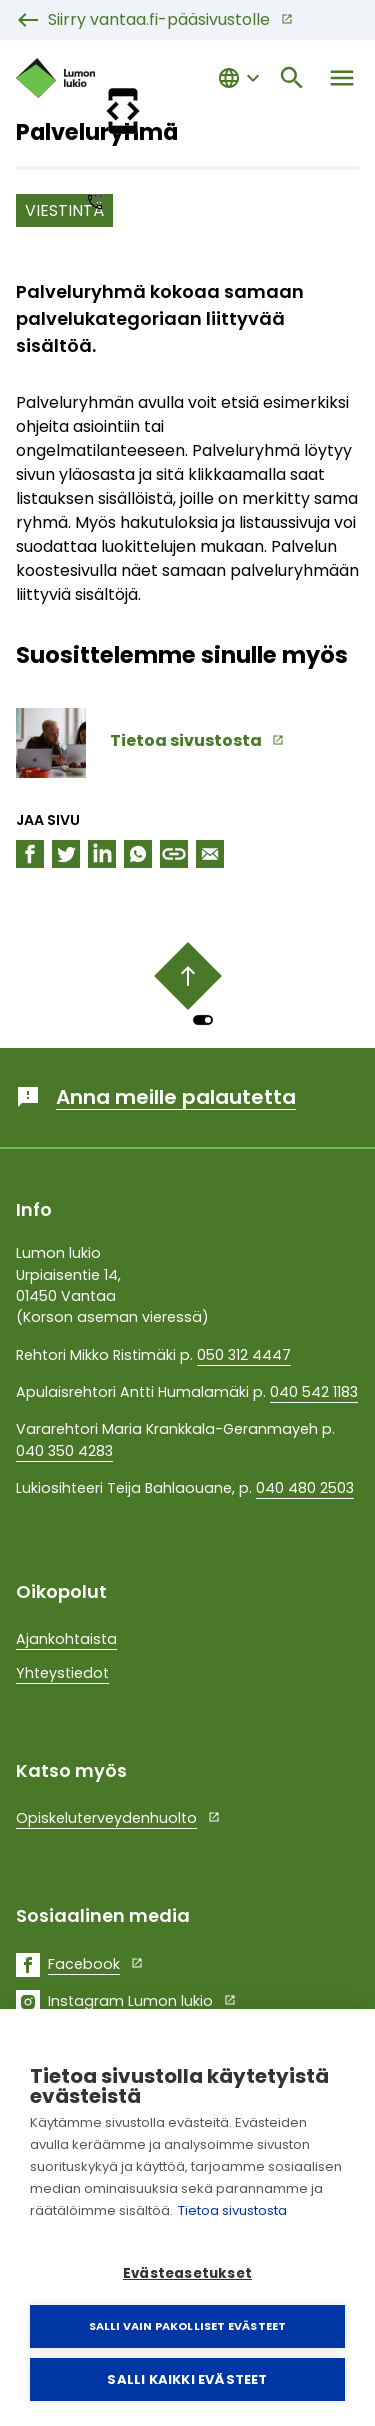 Image resolution: width=375 pixels, height=2426 pixels. Describe the element at coordinates (203, 1020) in the screenshot. I see `toggle switch in the on/enabled state` at that location.